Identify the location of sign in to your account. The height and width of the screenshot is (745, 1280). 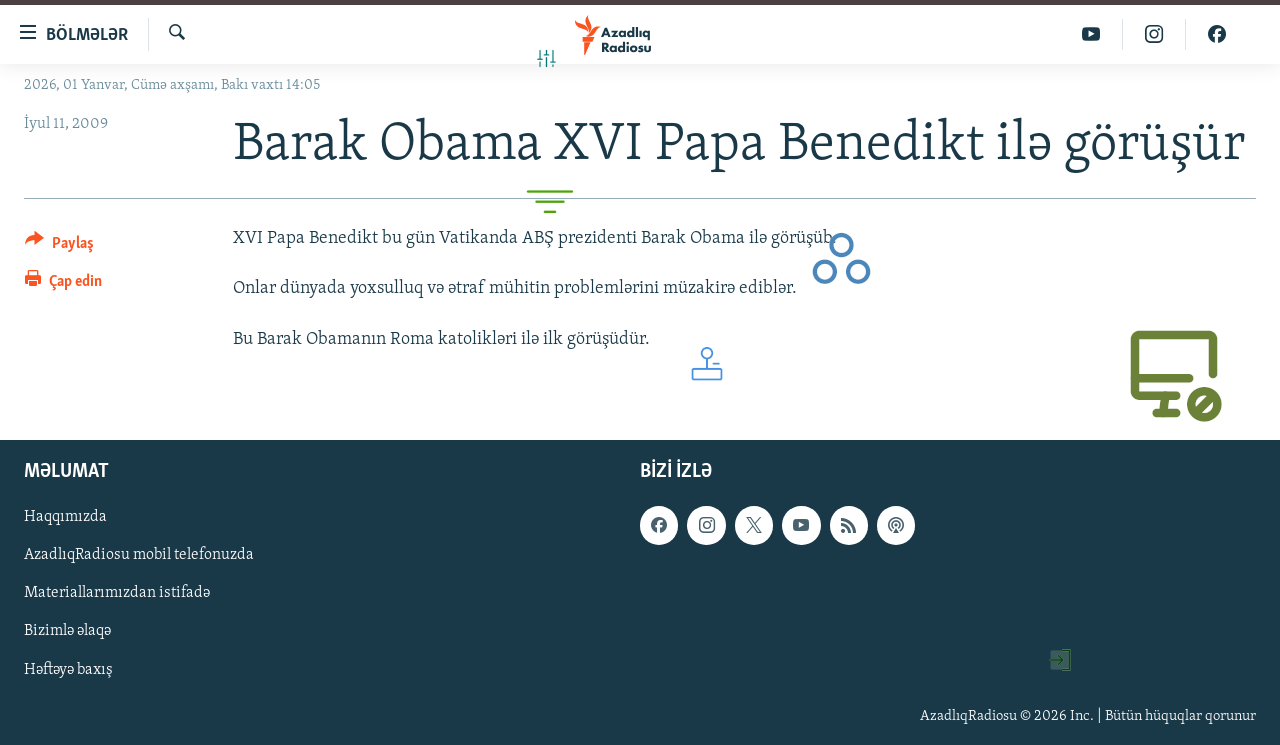
(1062, 660).